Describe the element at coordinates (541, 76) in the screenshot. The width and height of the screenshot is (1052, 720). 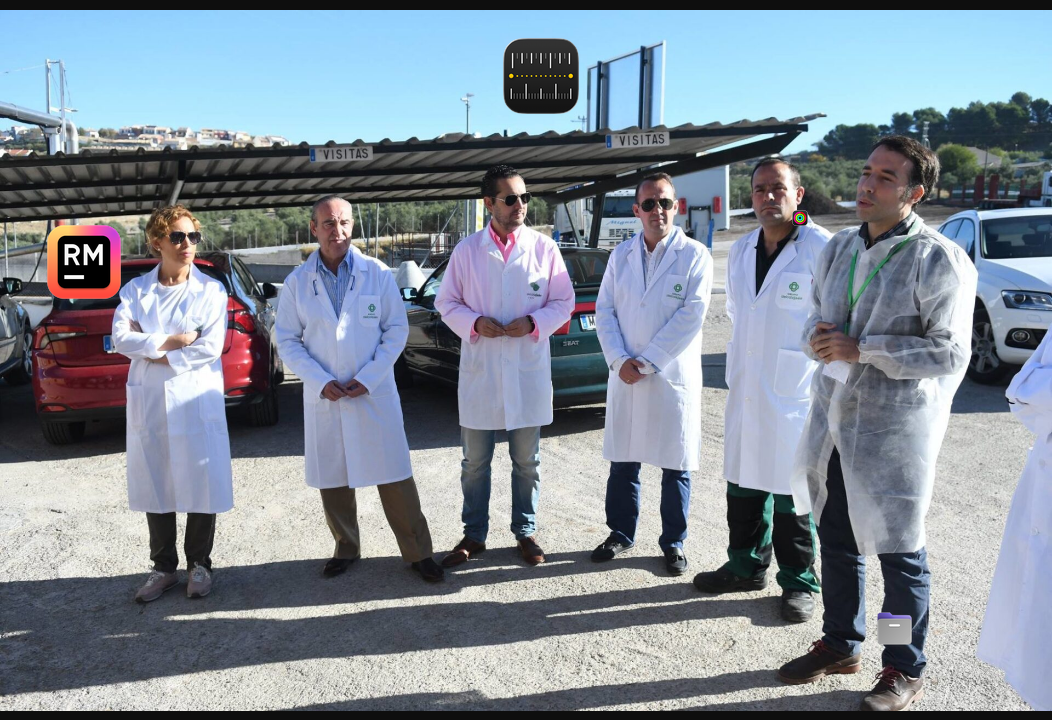
I see `open the Measure app` at that location.